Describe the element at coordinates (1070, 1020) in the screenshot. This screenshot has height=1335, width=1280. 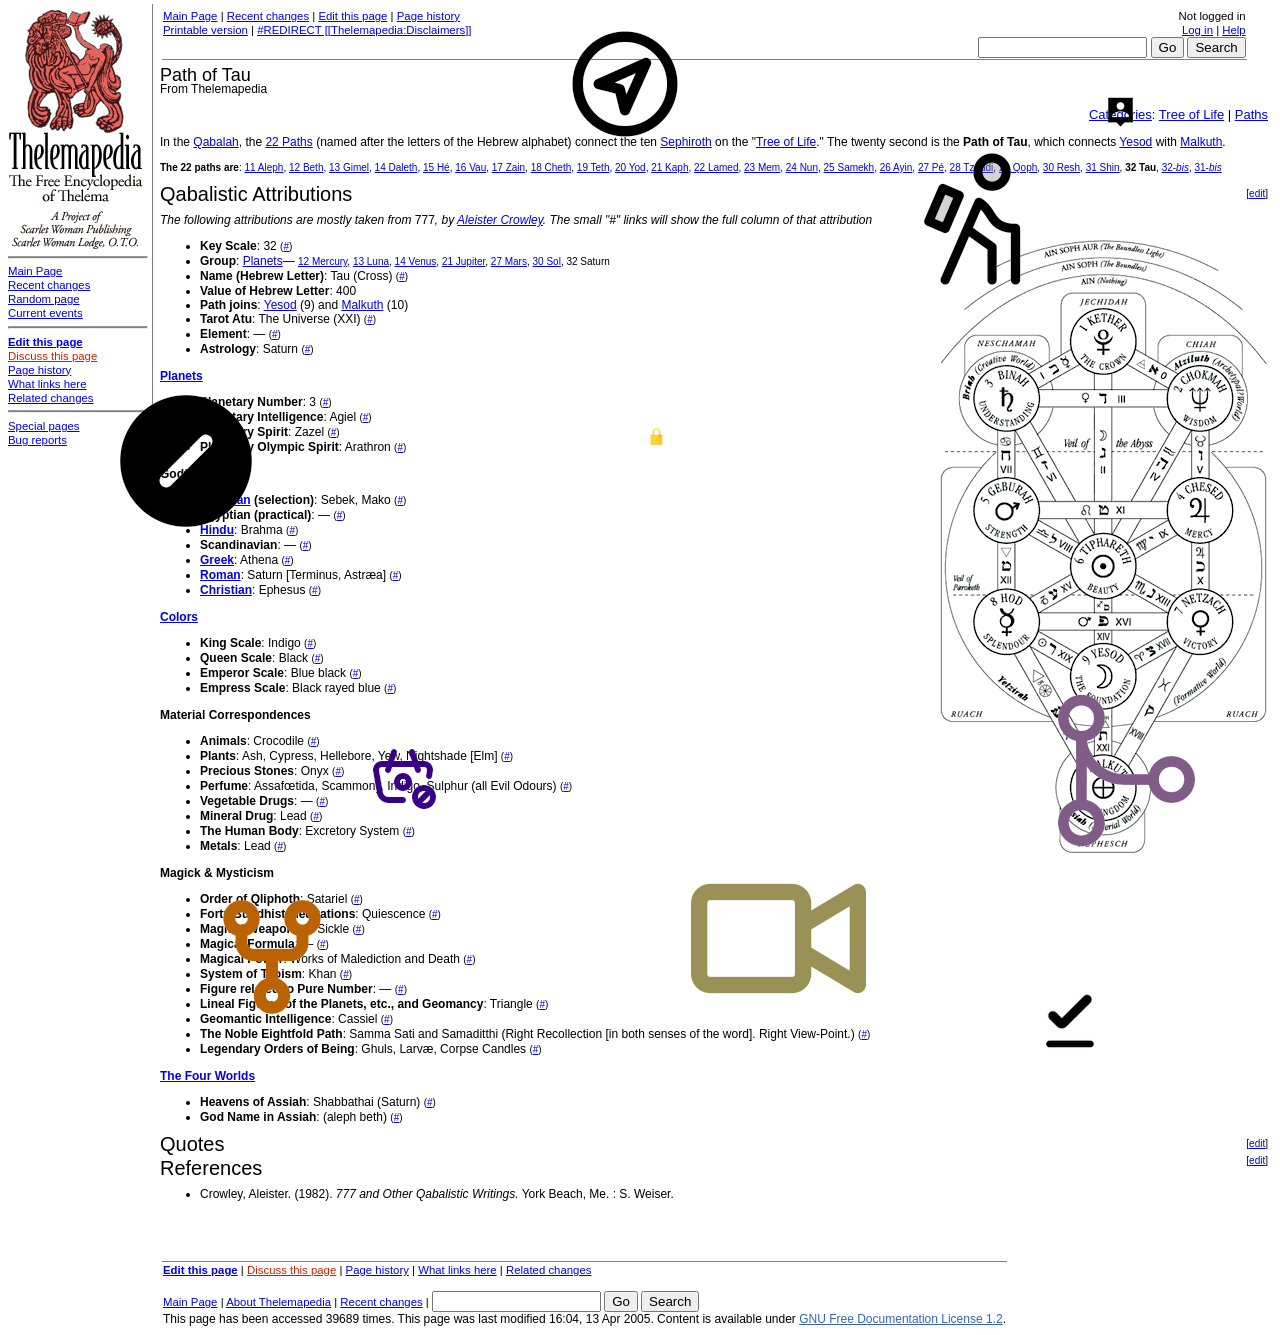
I see `download complete` at that location.